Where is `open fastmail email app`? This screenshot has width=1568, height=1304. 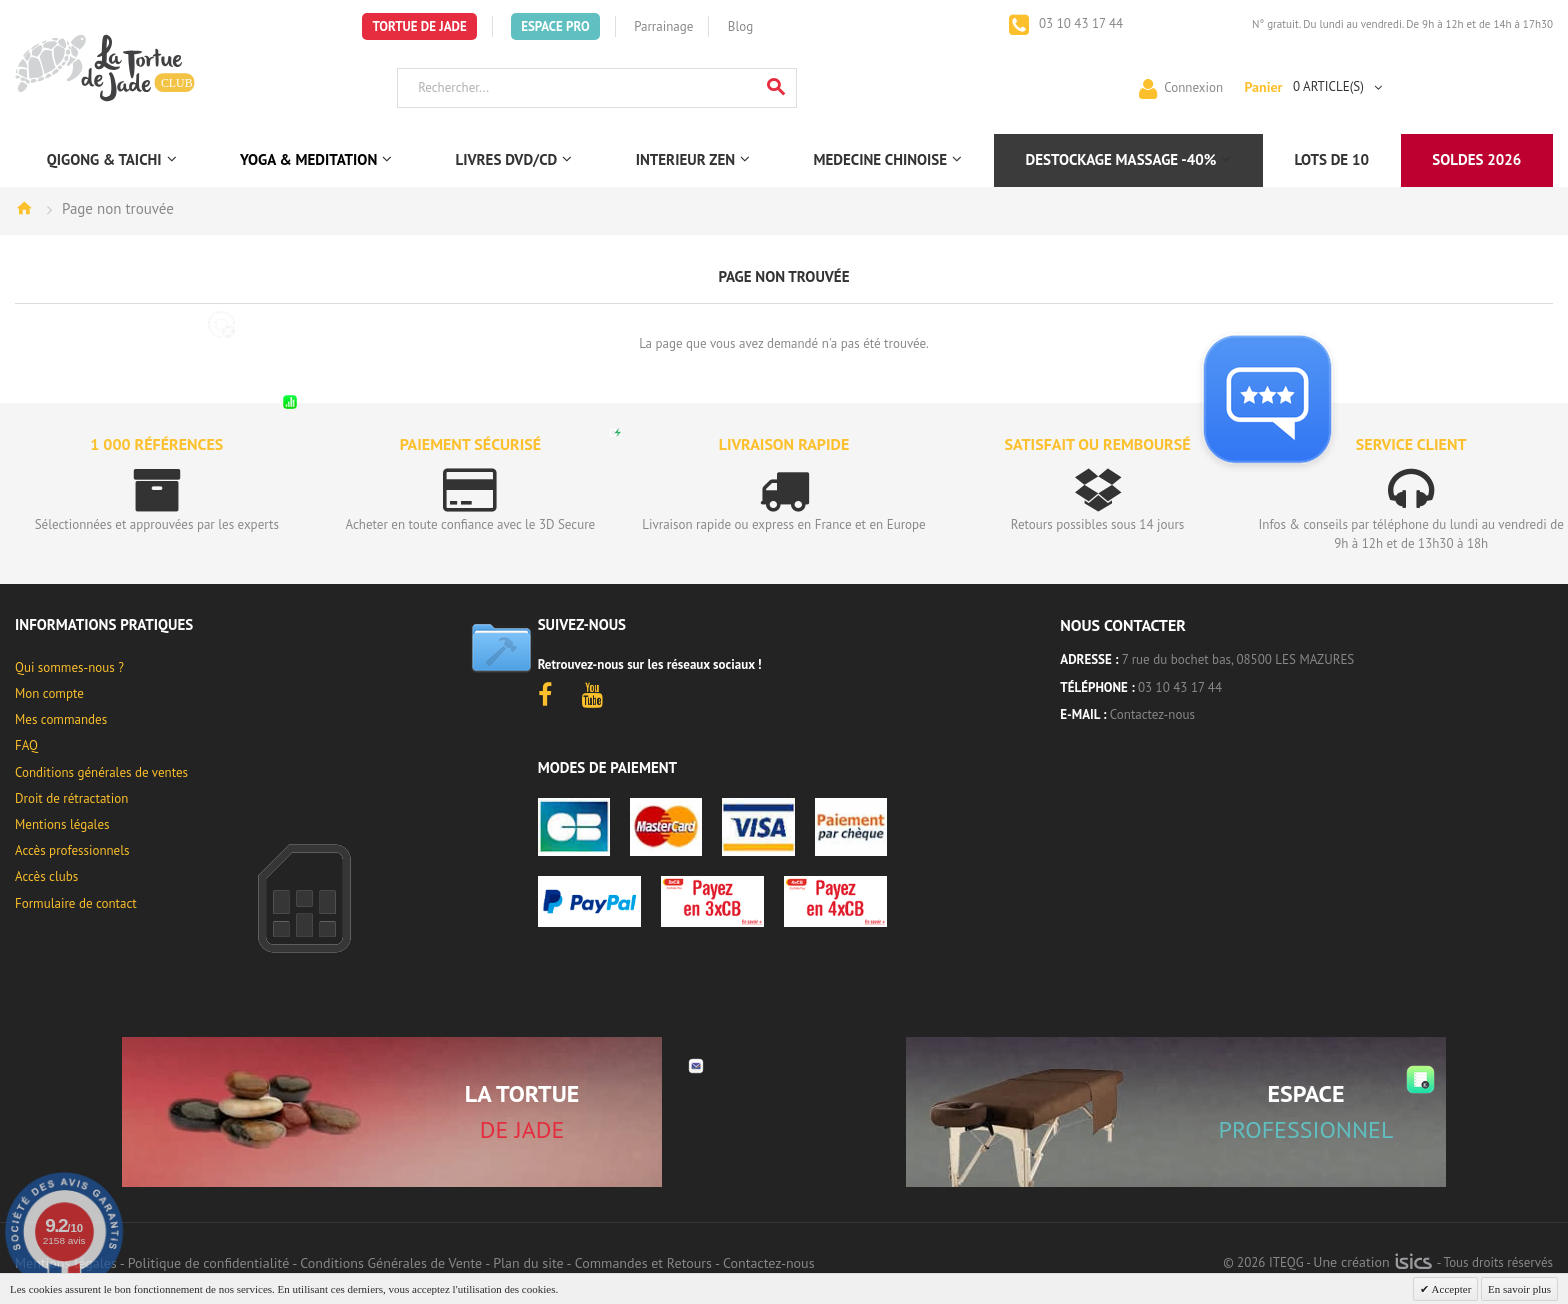 open fastmail email app is located at coordinates (696, 1066).